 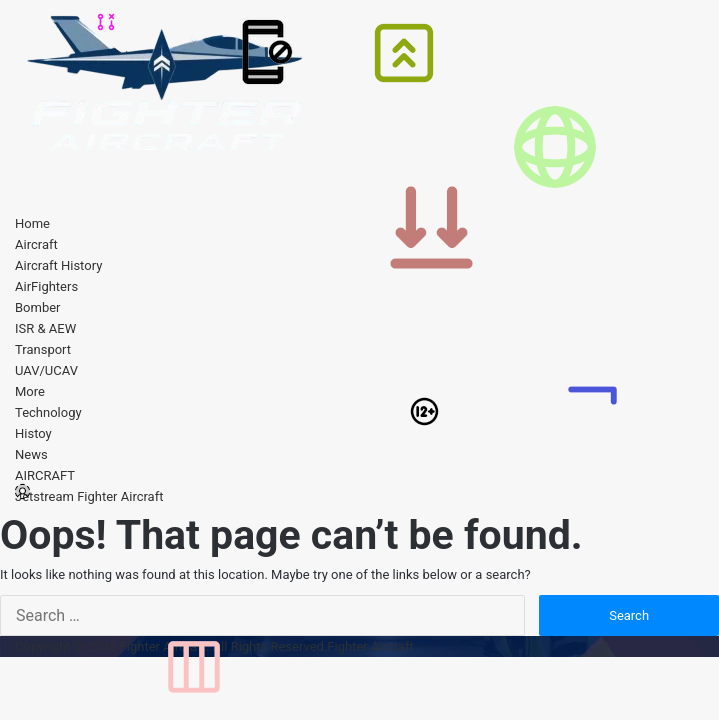 I want to click on logical NOT operator symbol, so click(x=592, y=389).